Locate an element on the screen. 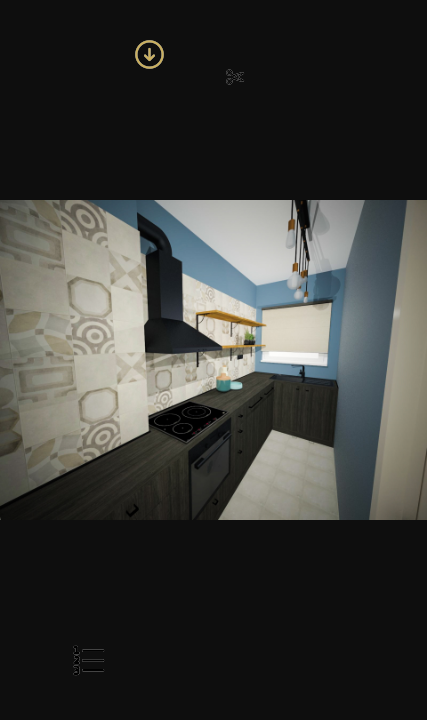 The height and width of the screenshot is (720, 427). format text as a numbered list is located at coordinates (89, 660).